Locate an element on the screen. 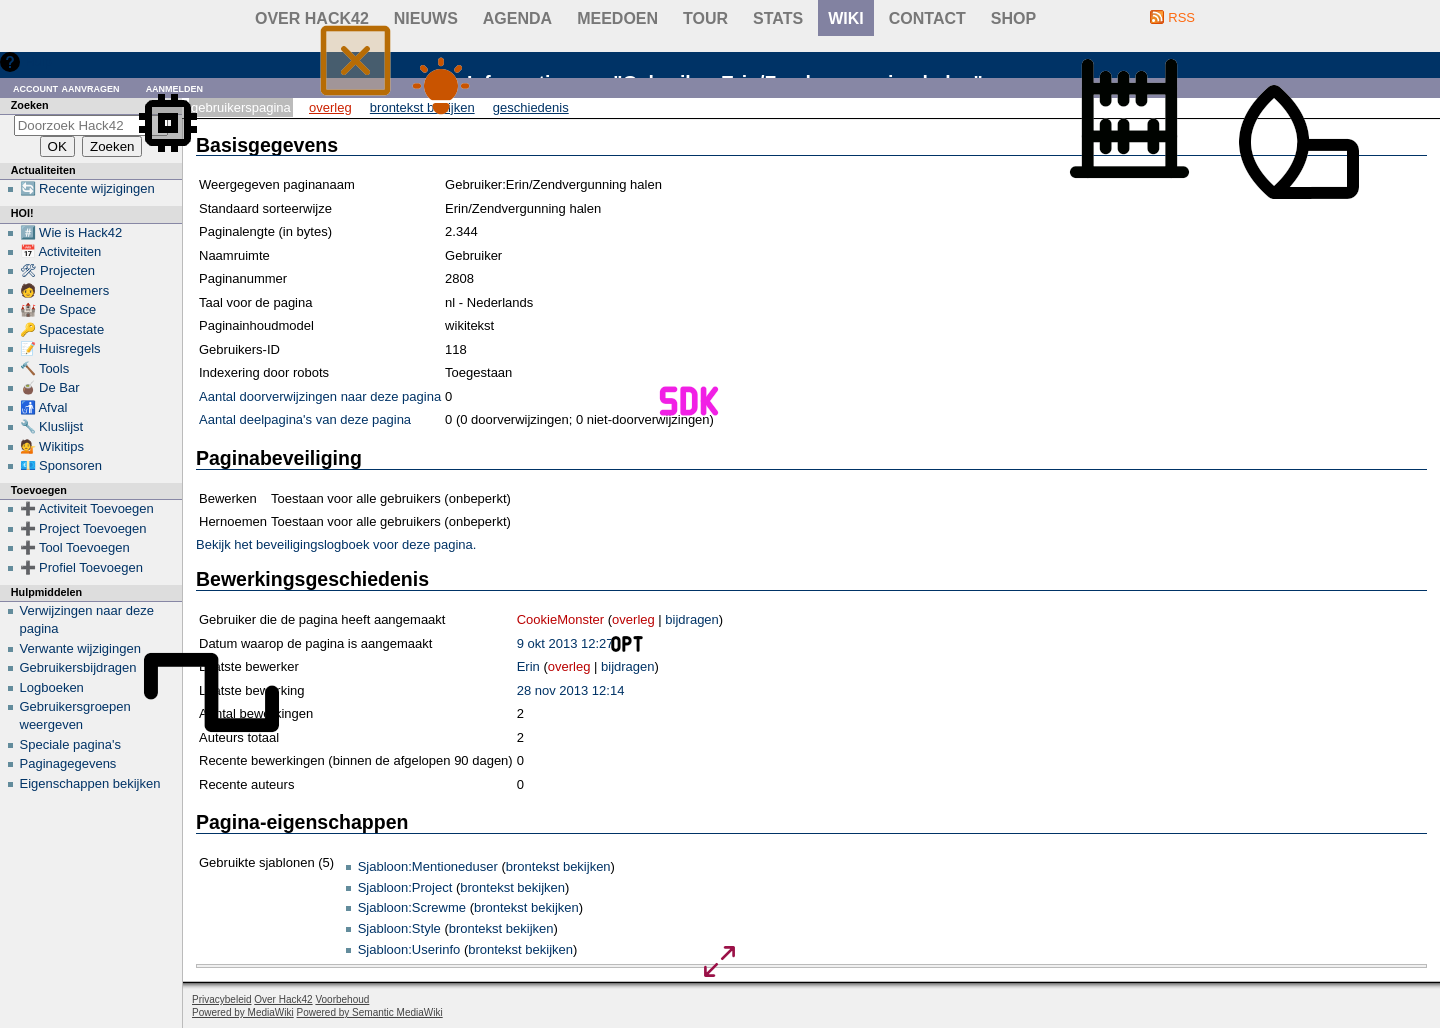 The width and height of the screenshot is (1440, 1028). send an HTTP OPTIONS request is located at coordinates (627, 644).